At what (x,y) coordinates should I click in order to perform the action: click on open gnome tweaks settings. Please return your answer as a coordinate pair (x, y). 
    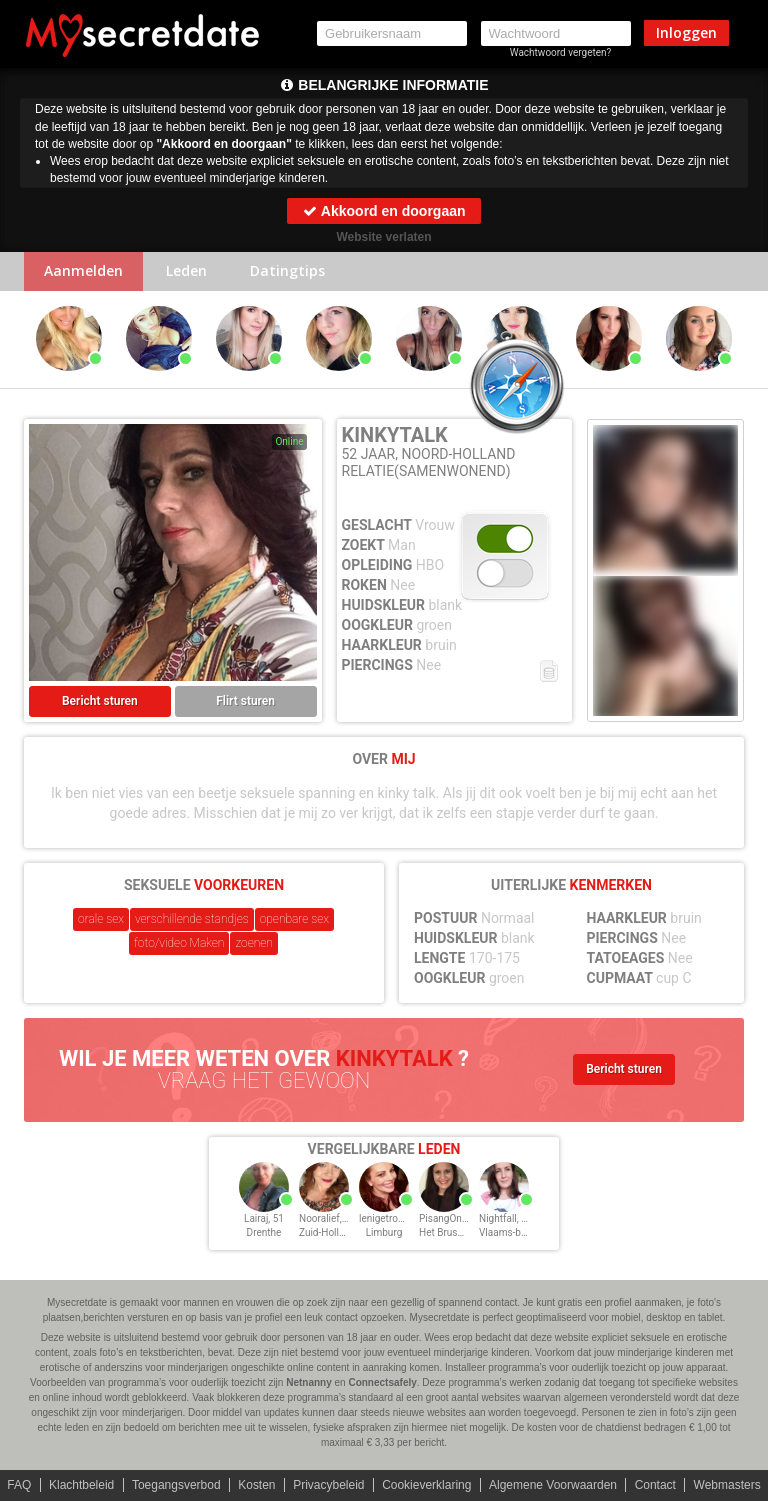
    Looking at the image, I should click on (505, 556).